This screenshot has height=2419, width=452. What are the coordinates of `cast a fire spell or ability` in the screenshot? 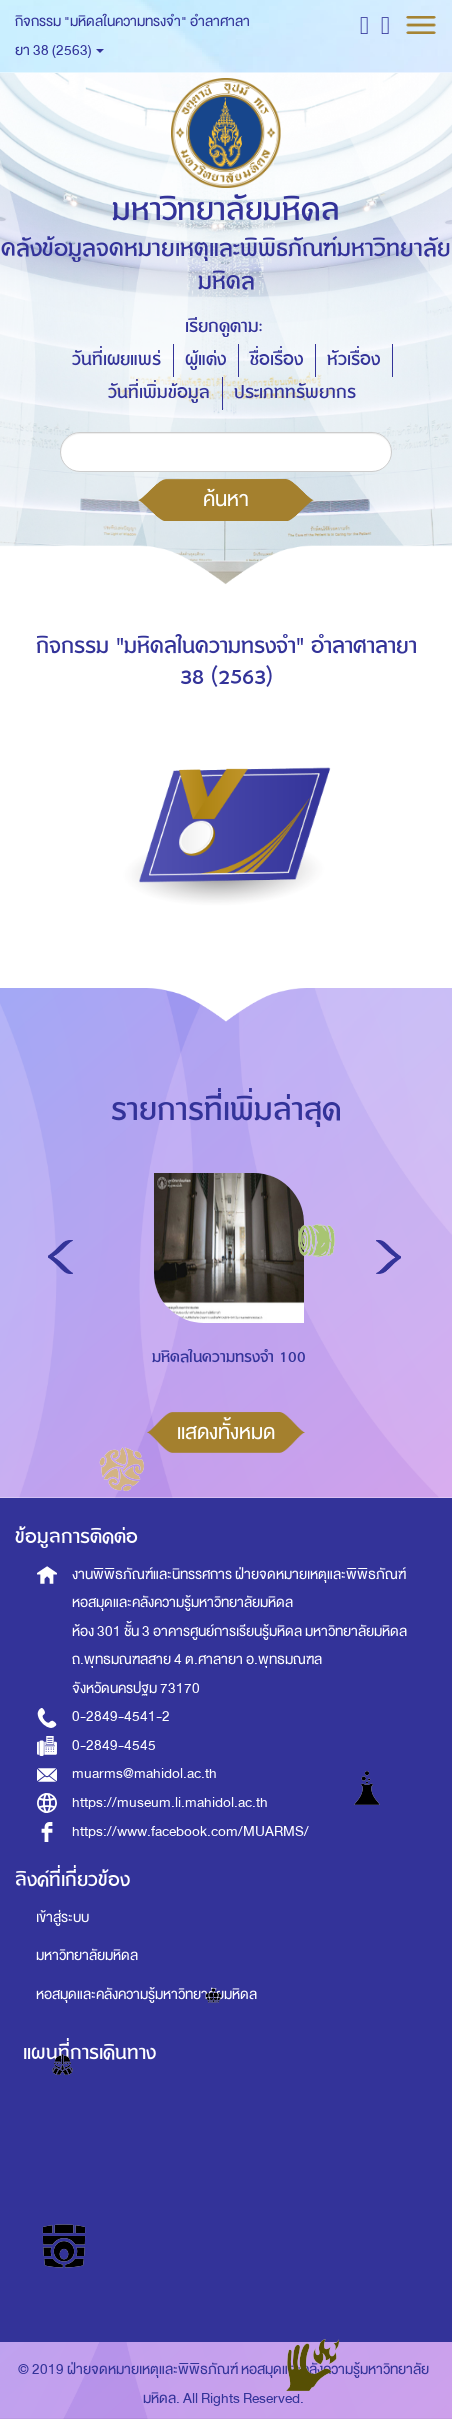 It's located at (313, 2364).